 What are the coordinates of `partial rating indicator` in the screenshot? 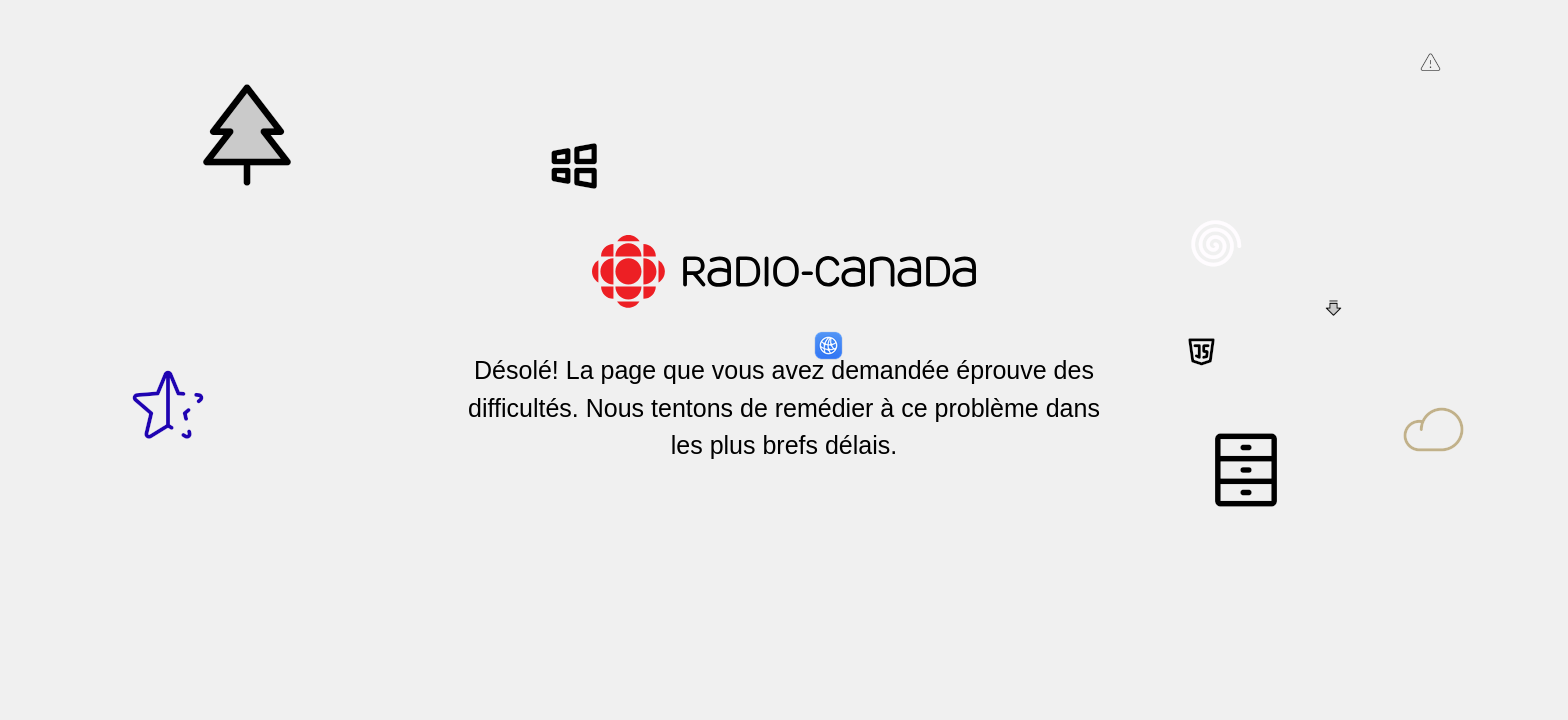 It's located at (168, 406).